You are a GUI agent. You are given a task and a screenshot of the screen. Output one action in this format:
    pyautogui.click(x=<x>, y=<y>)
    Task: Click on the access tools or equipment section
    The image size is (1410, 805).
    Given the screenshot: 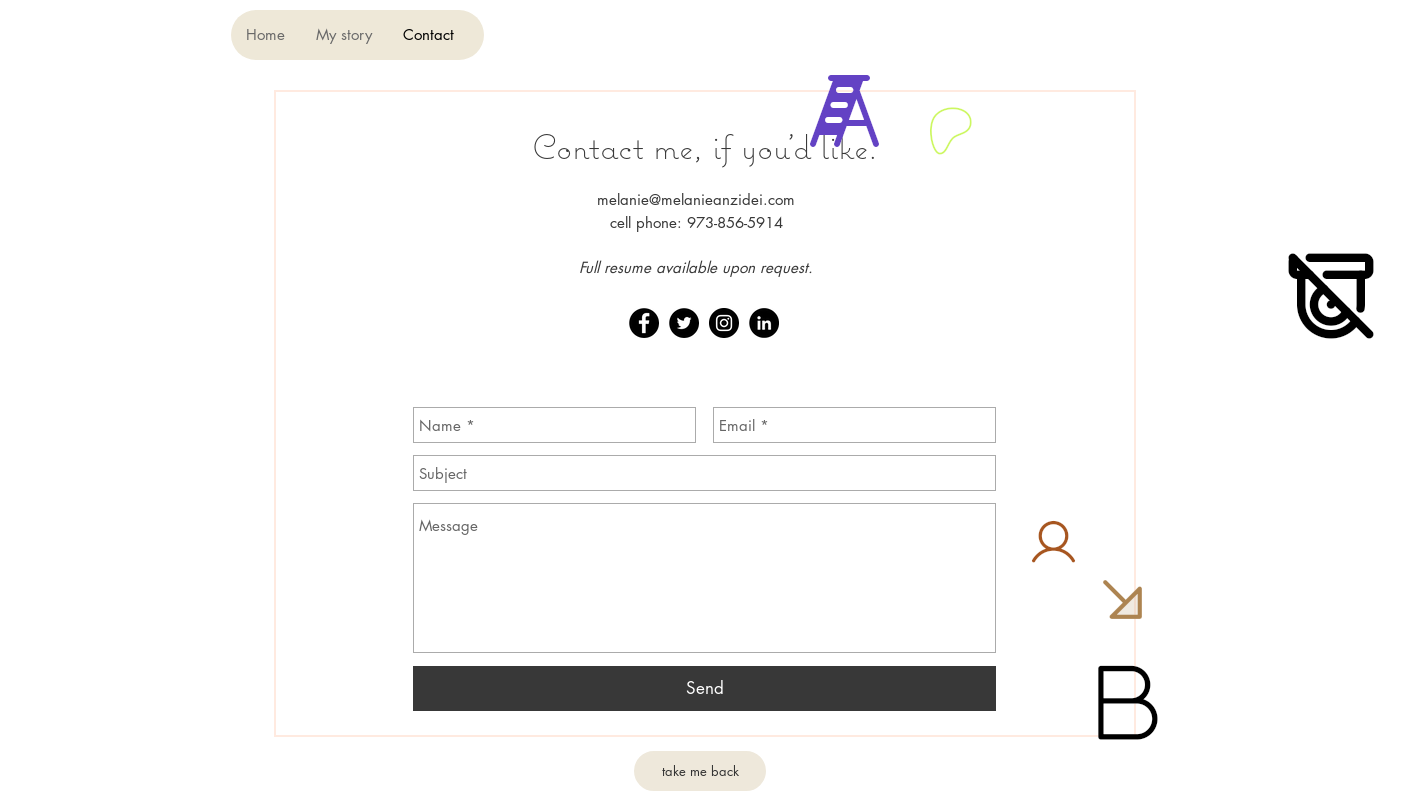 What is the action you would take?
    pyautogui.click(x=846, y=111)
    